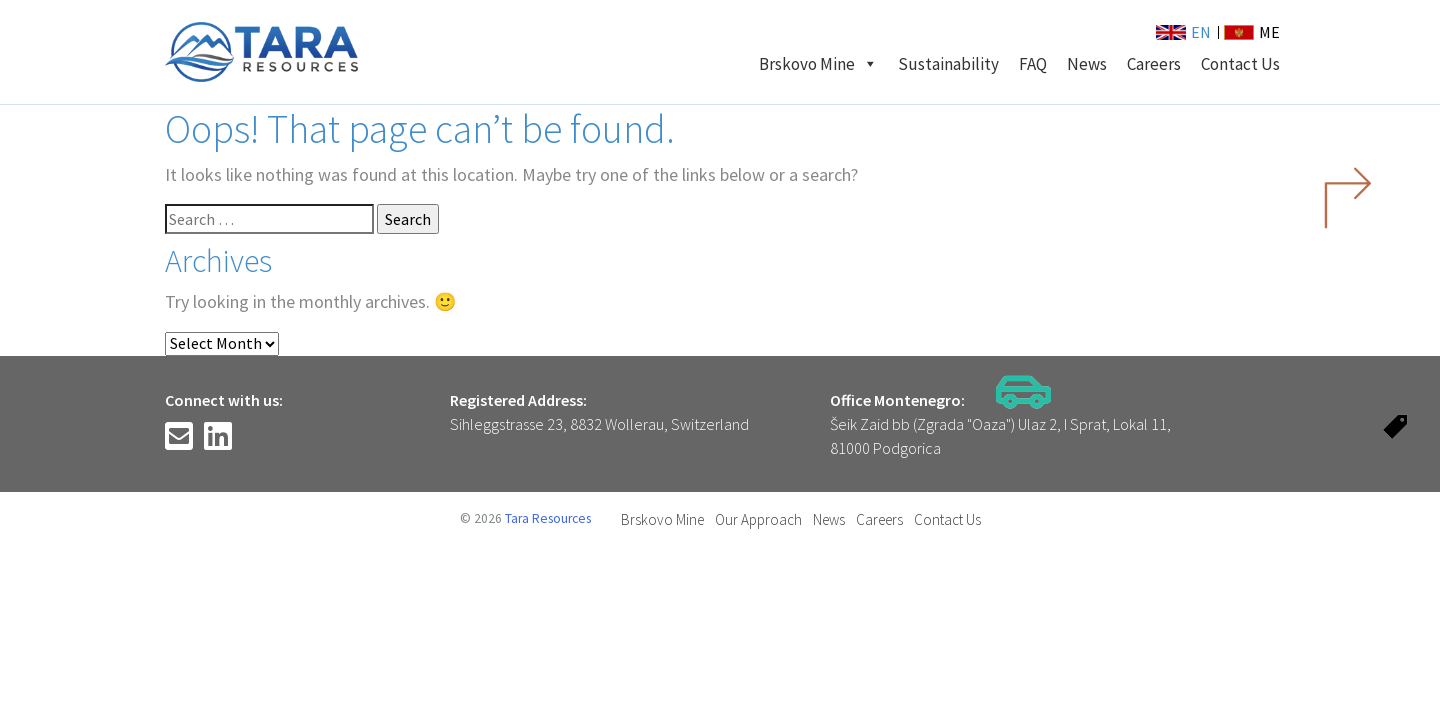  Describe the element at coordinates (1395, 426) in the screenshot. I see `view or apply tags to an item` at that location.